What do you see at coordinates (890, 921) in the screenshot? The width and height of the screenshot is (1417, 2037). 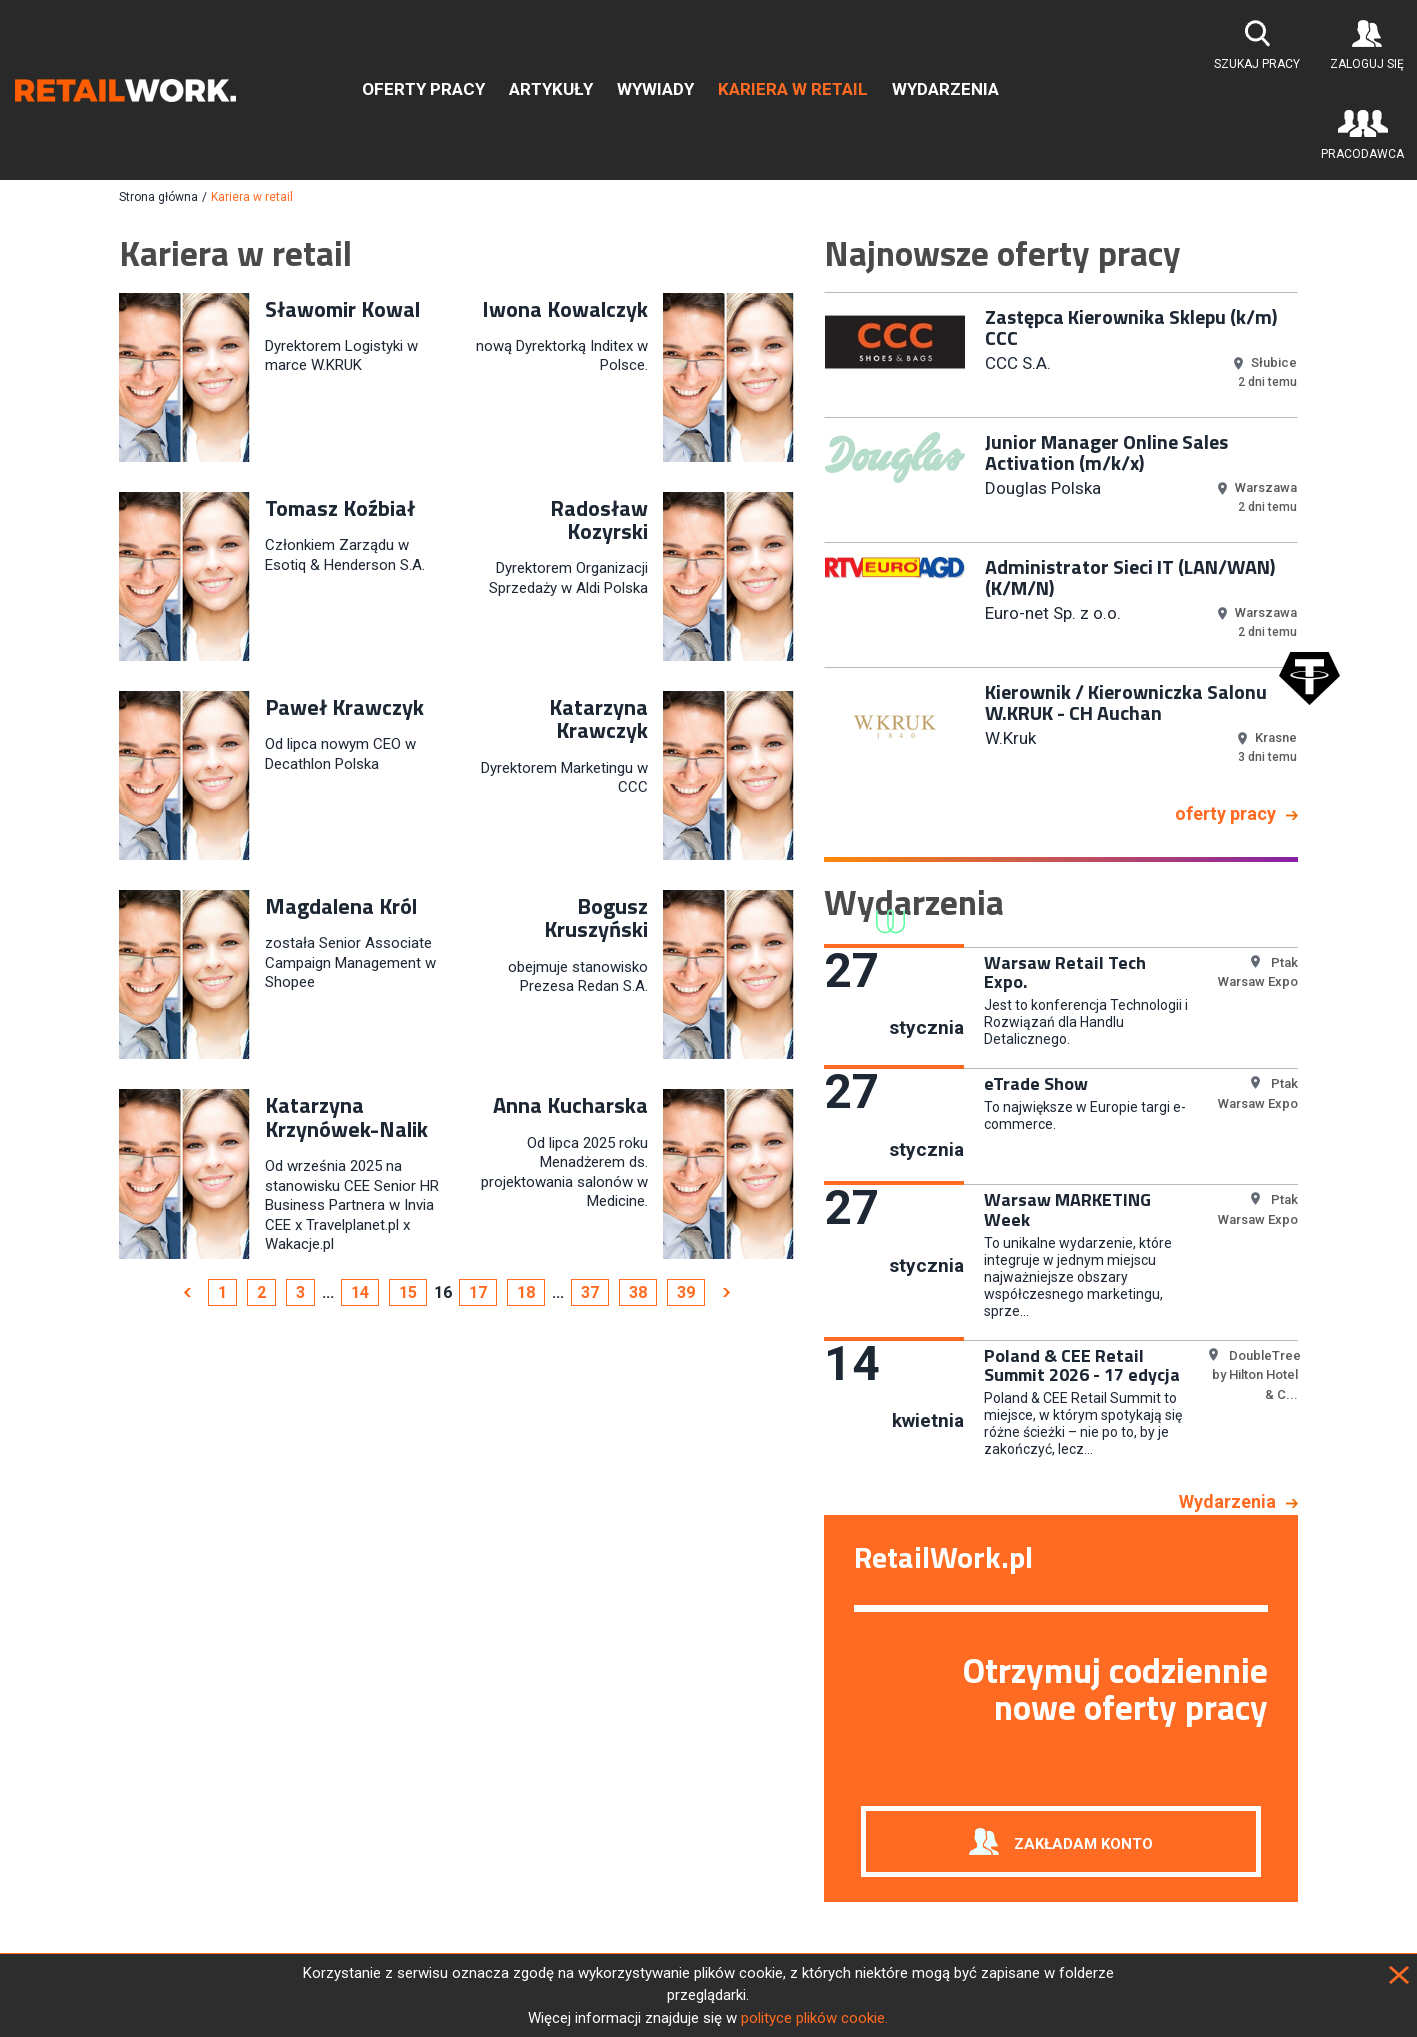 I see `open wire messaging app` at bounding box center [890, 921].